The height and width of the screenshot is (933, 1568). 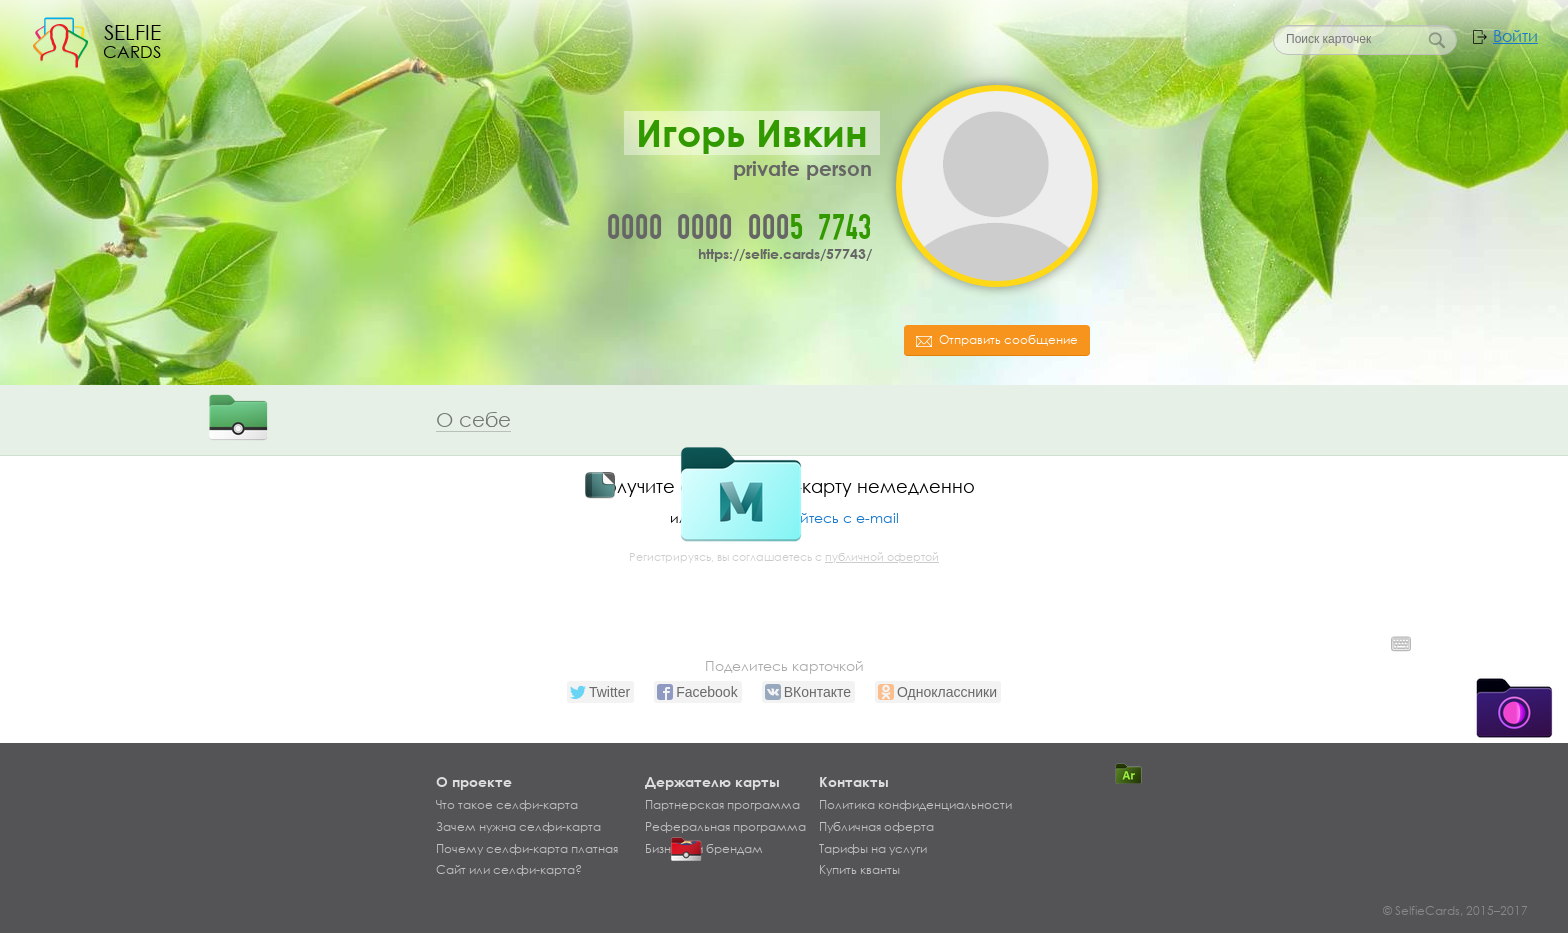 I want to click on folder for storing pokémon-related files or games, so click(x=238, y=419).